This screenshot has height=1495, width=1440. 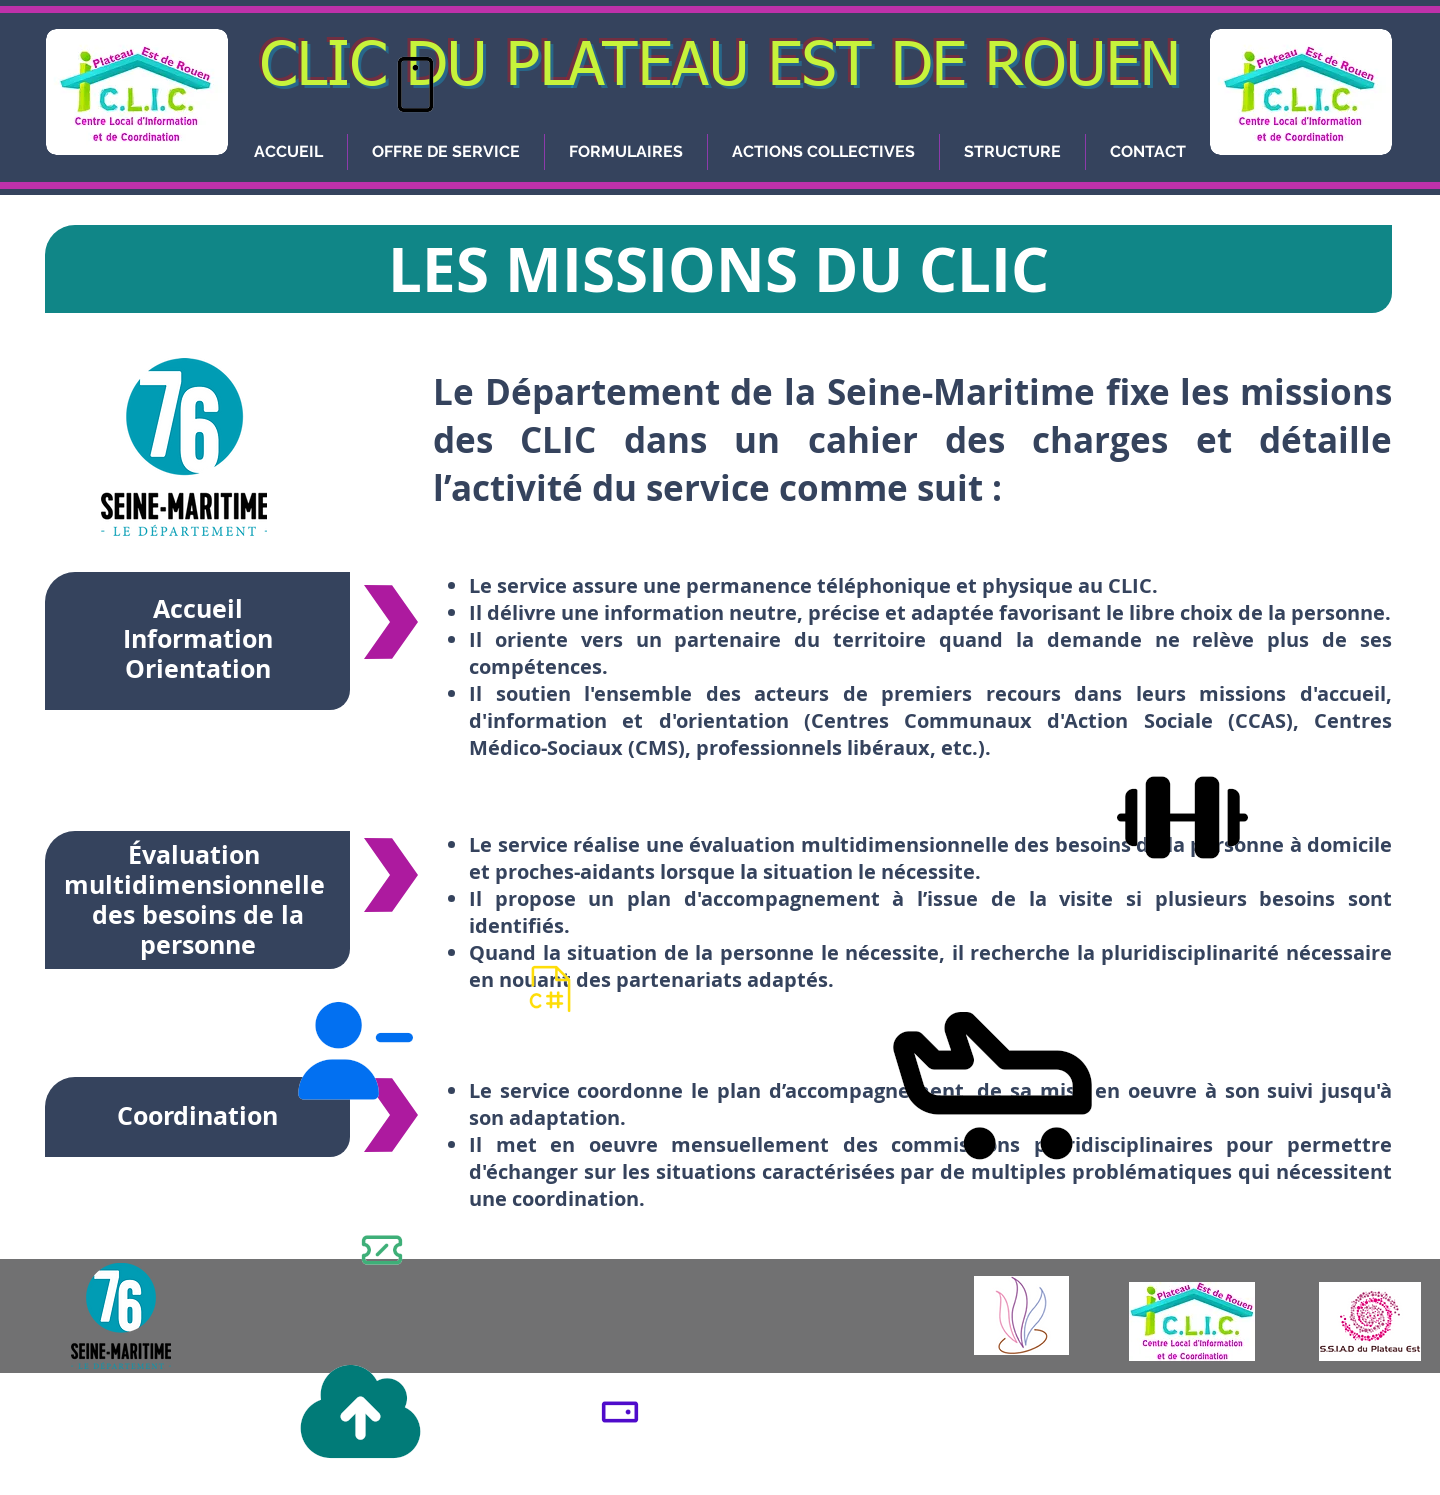 What do you see at coordinates (415, 84) in the screenshot?
I see `access device camera settings` at bounding box center [415, 84].